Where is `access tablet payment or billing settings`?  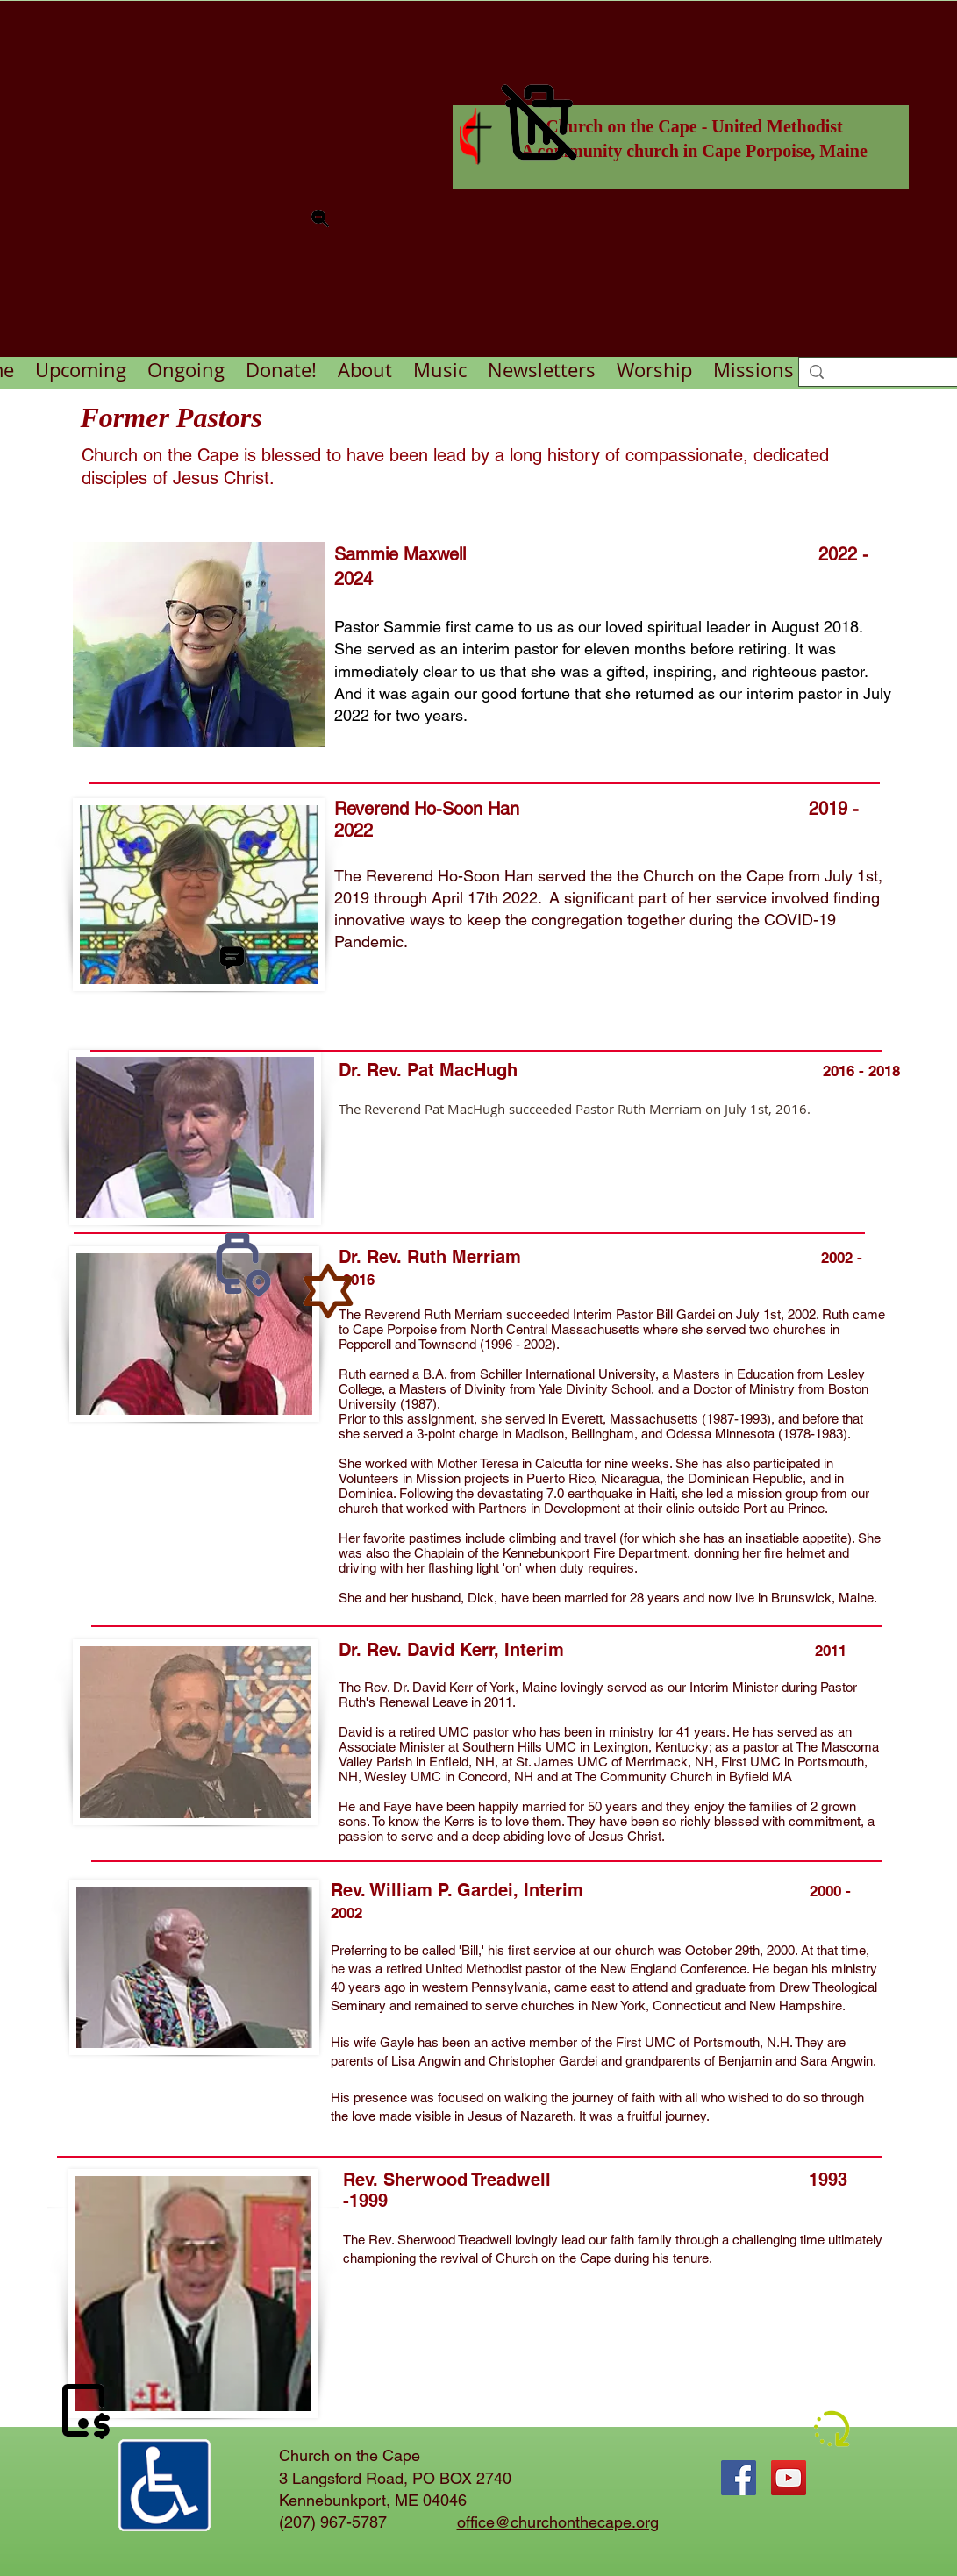
access tablet payment or billing settings is located at coordinates (83, 2410).